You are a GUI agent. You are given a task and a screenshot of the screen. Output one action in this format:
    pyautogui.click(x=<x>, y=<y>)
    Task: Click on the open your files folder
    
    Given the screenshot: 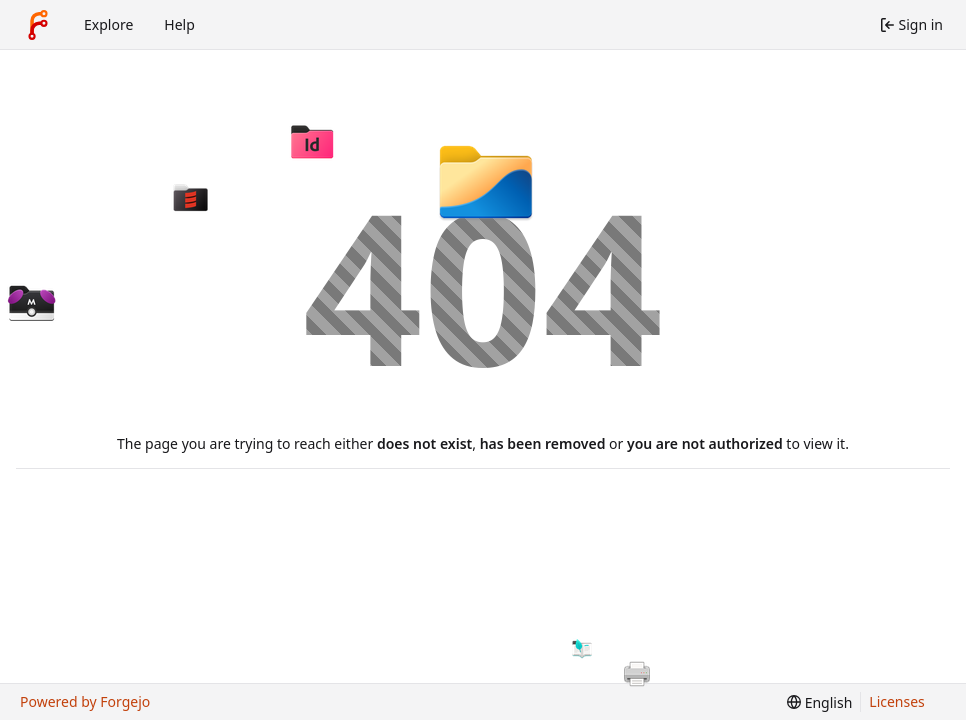 What is the action you would take?
    pyautogui.click(x=485, y=184)
    